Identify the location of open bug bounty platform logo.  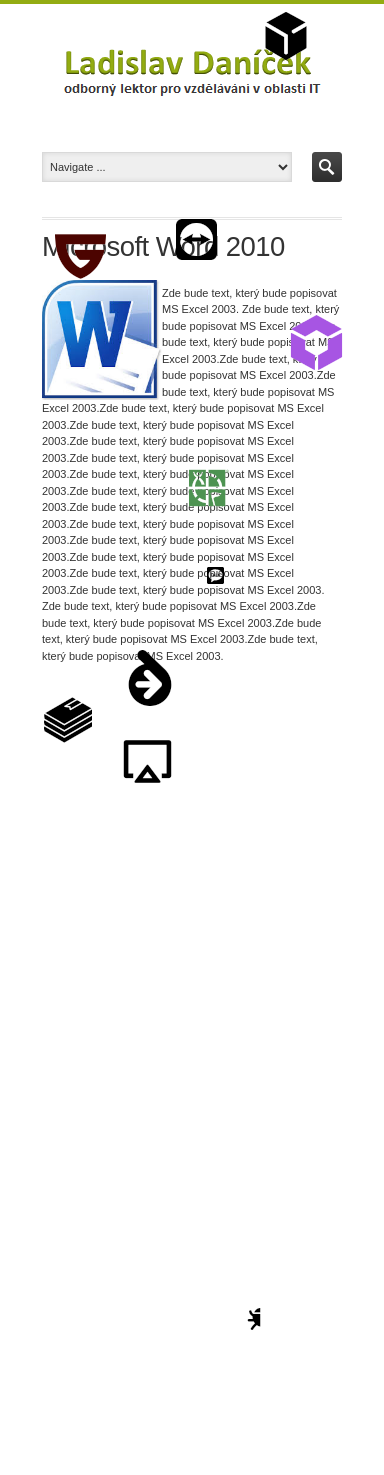
(254, 1319).